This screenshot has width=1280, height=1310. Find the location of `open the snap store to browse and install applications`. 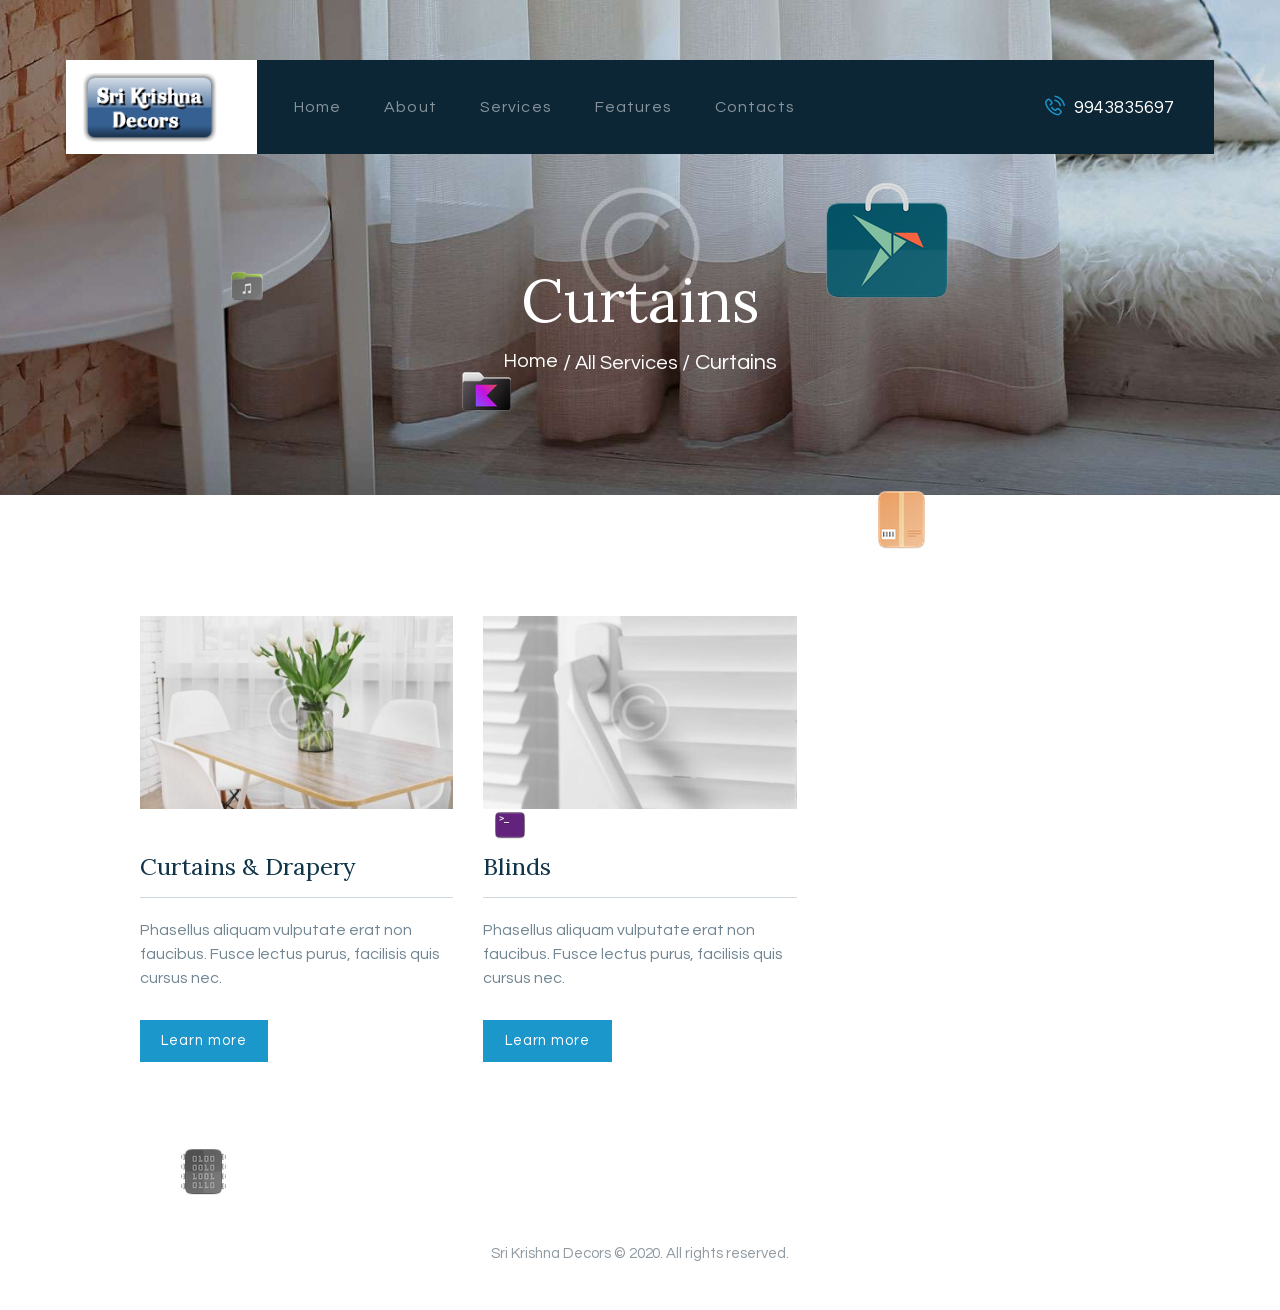

open the snap store to browse and install applications is located at coordinates (887, 250).